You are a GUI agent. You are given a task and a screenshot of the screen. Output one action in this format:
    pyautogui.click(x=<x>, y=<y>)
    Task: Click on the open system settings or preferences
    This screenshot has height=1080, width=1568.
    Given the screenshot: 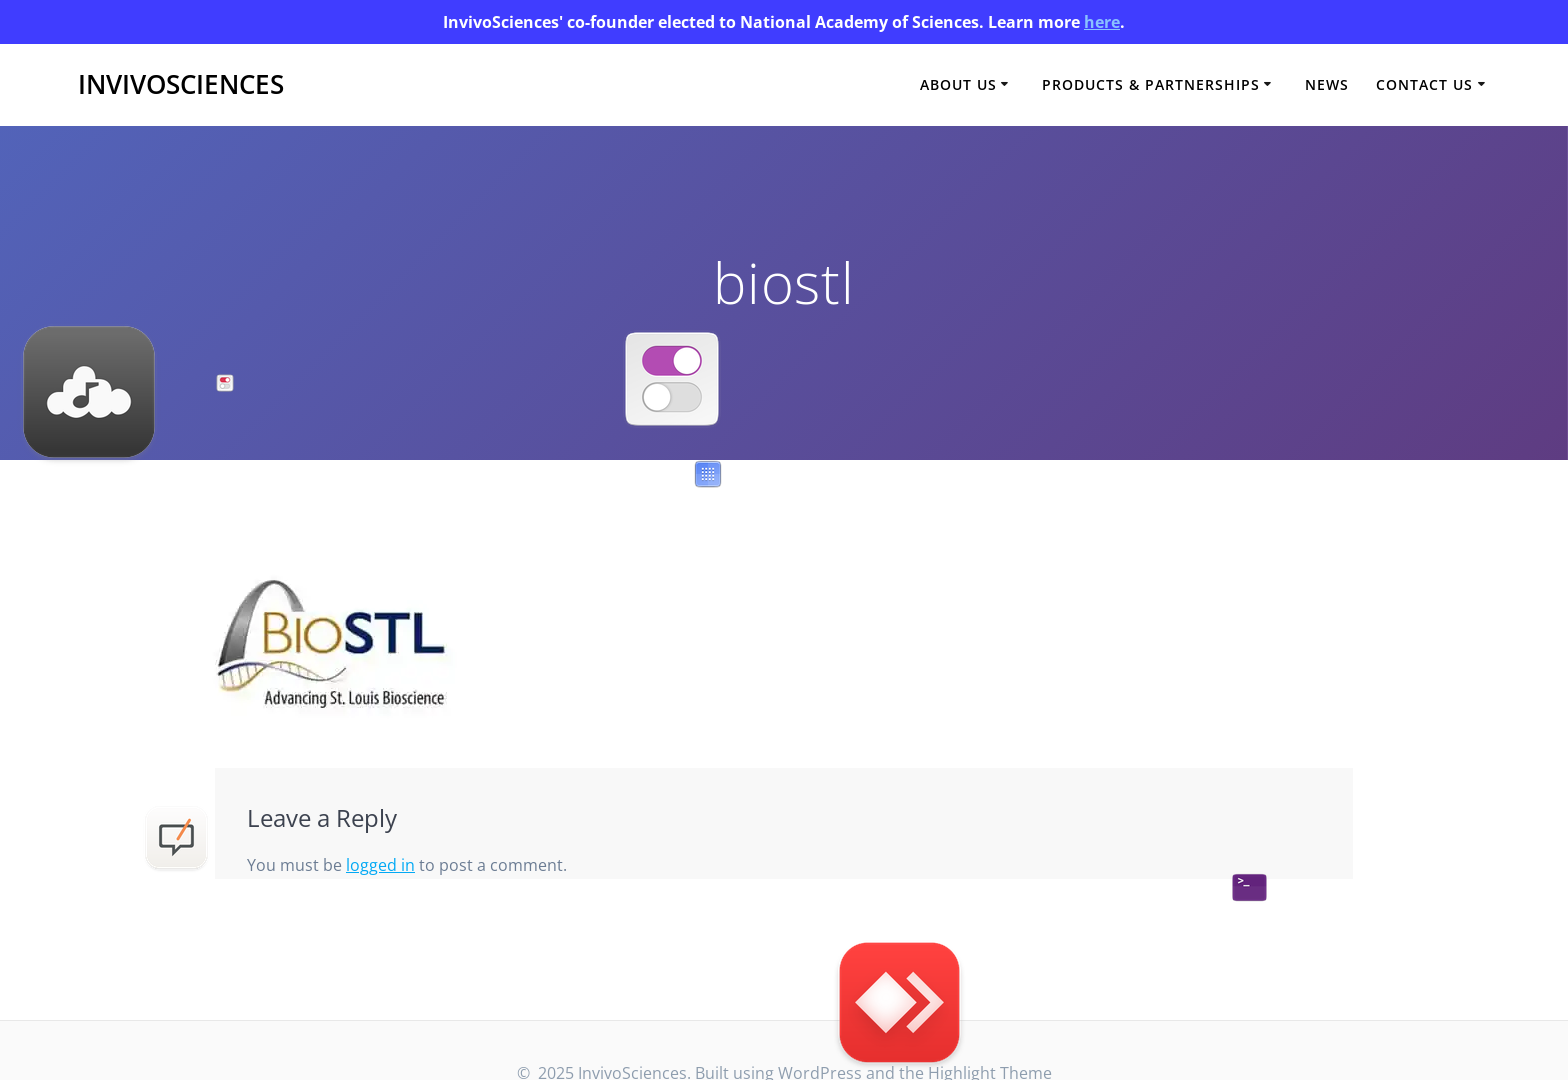 What is the action you would take?
    pyautogui.click(x=672, y=379)
    